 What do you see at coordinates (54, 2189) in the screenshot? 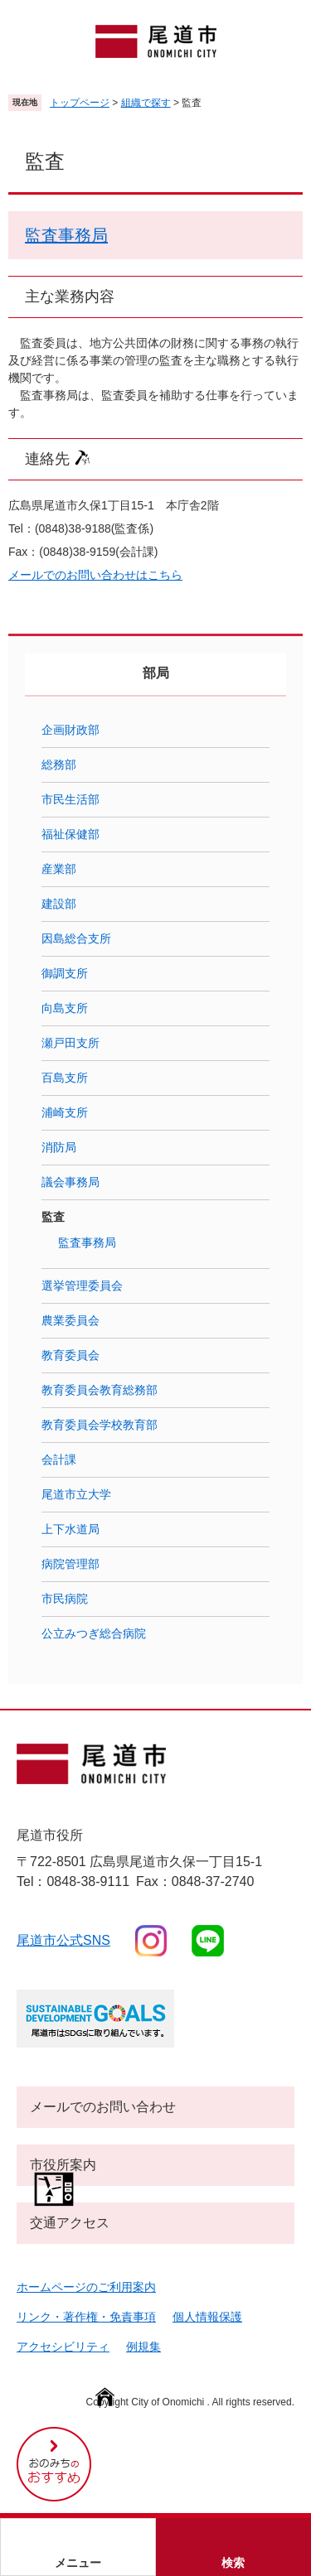
I see `access GPS navigation or location tracking` at bounding box center [54, 2189].